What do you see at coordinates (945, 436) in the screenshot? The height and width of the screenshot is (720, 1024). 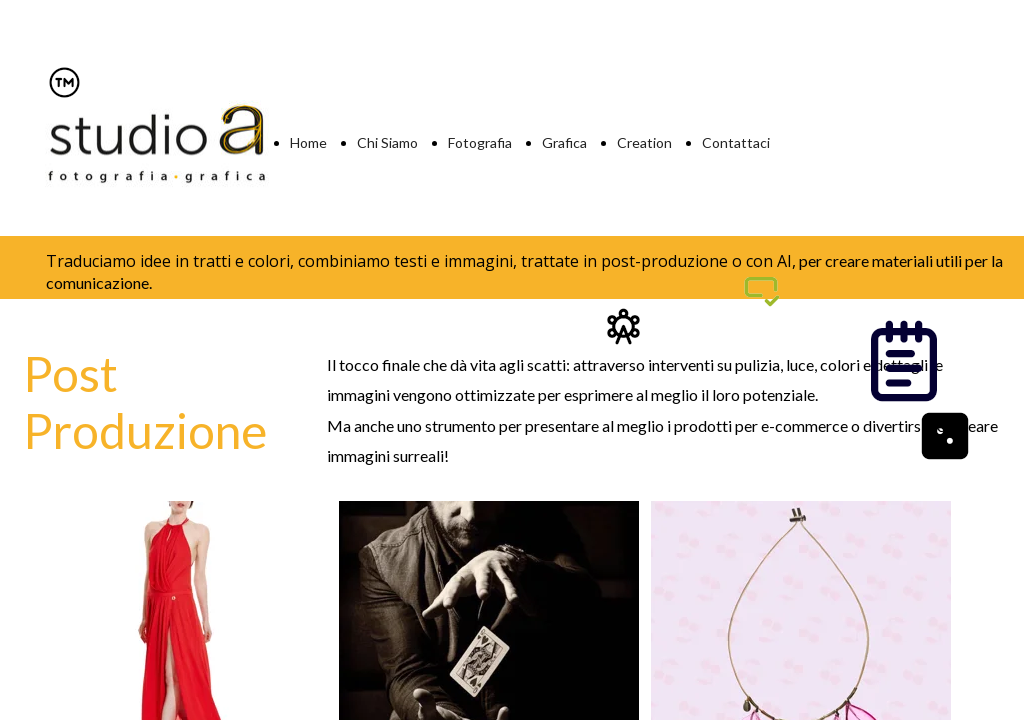 I see `roll dice or randomize selection` at bounding box center [945, 436].